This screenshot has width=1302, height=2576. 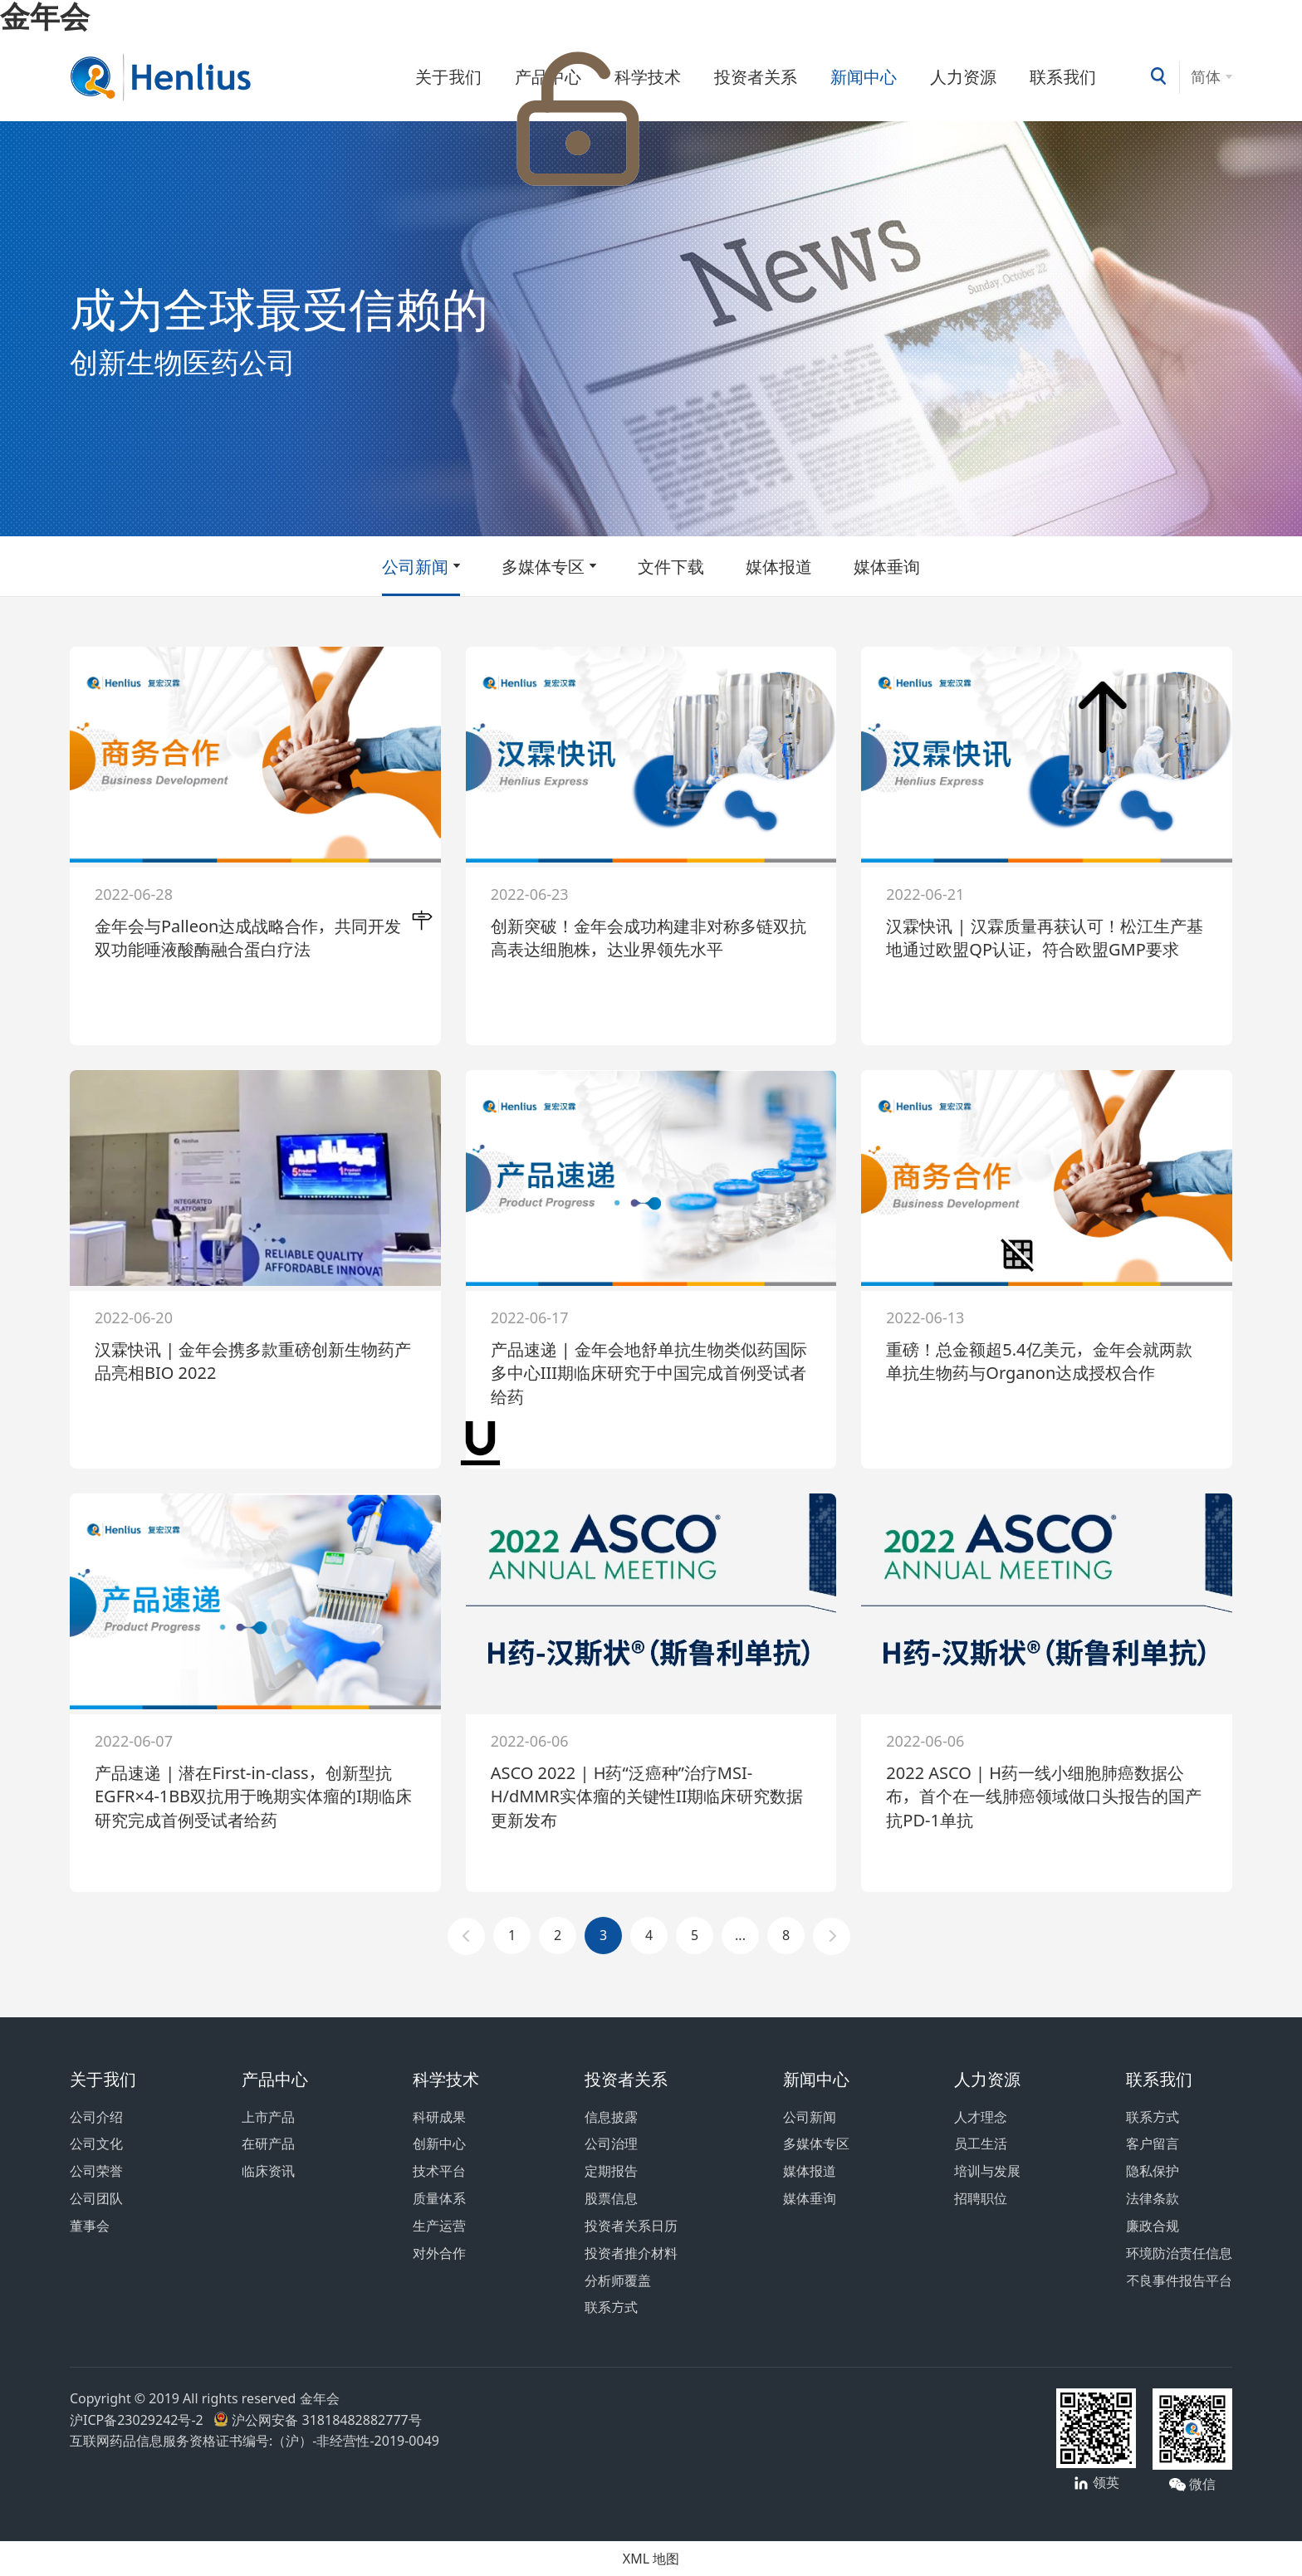 I want to click on disable grid view, so click(x=1018, y=1254).